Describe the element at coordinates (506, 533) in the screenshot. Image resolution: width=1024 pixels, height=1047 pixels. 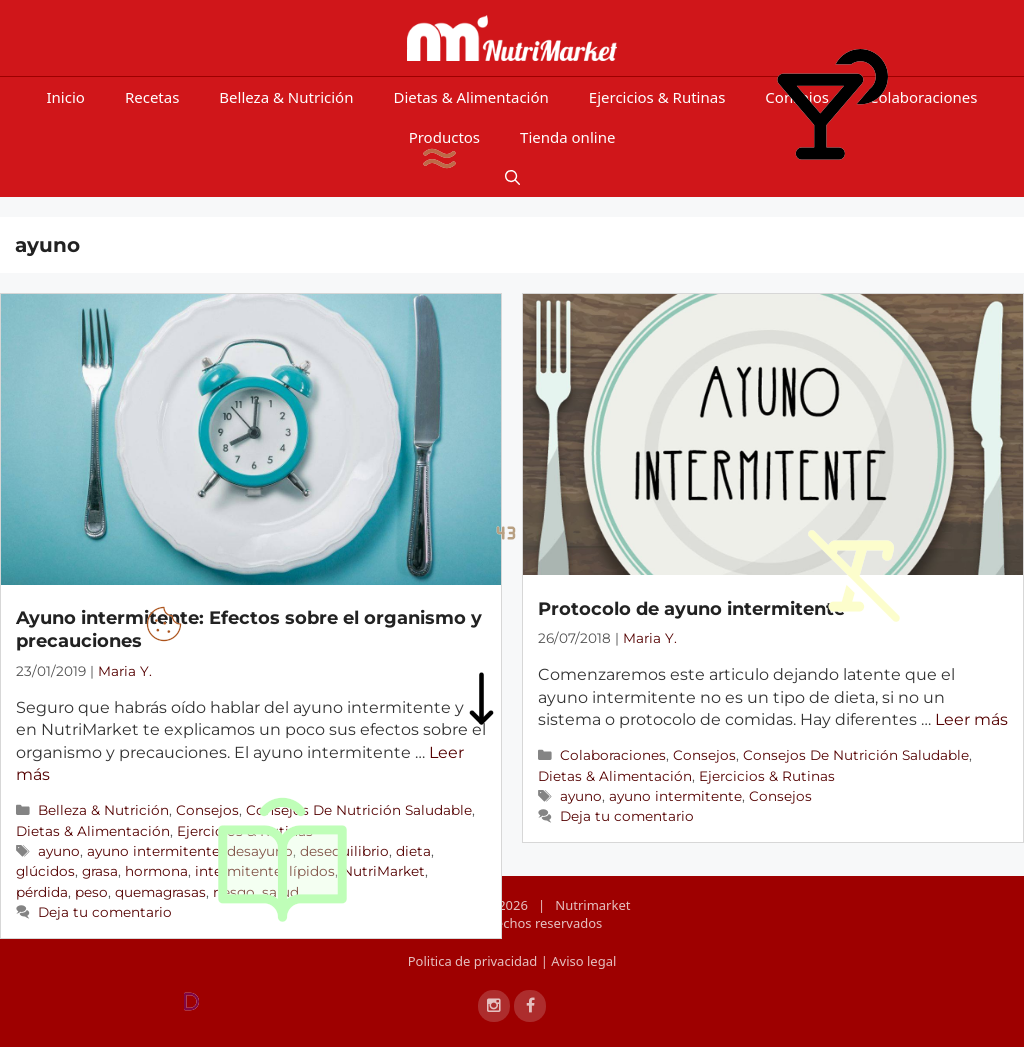
I see `indicates item number 43 in a list or sequence` at that location.